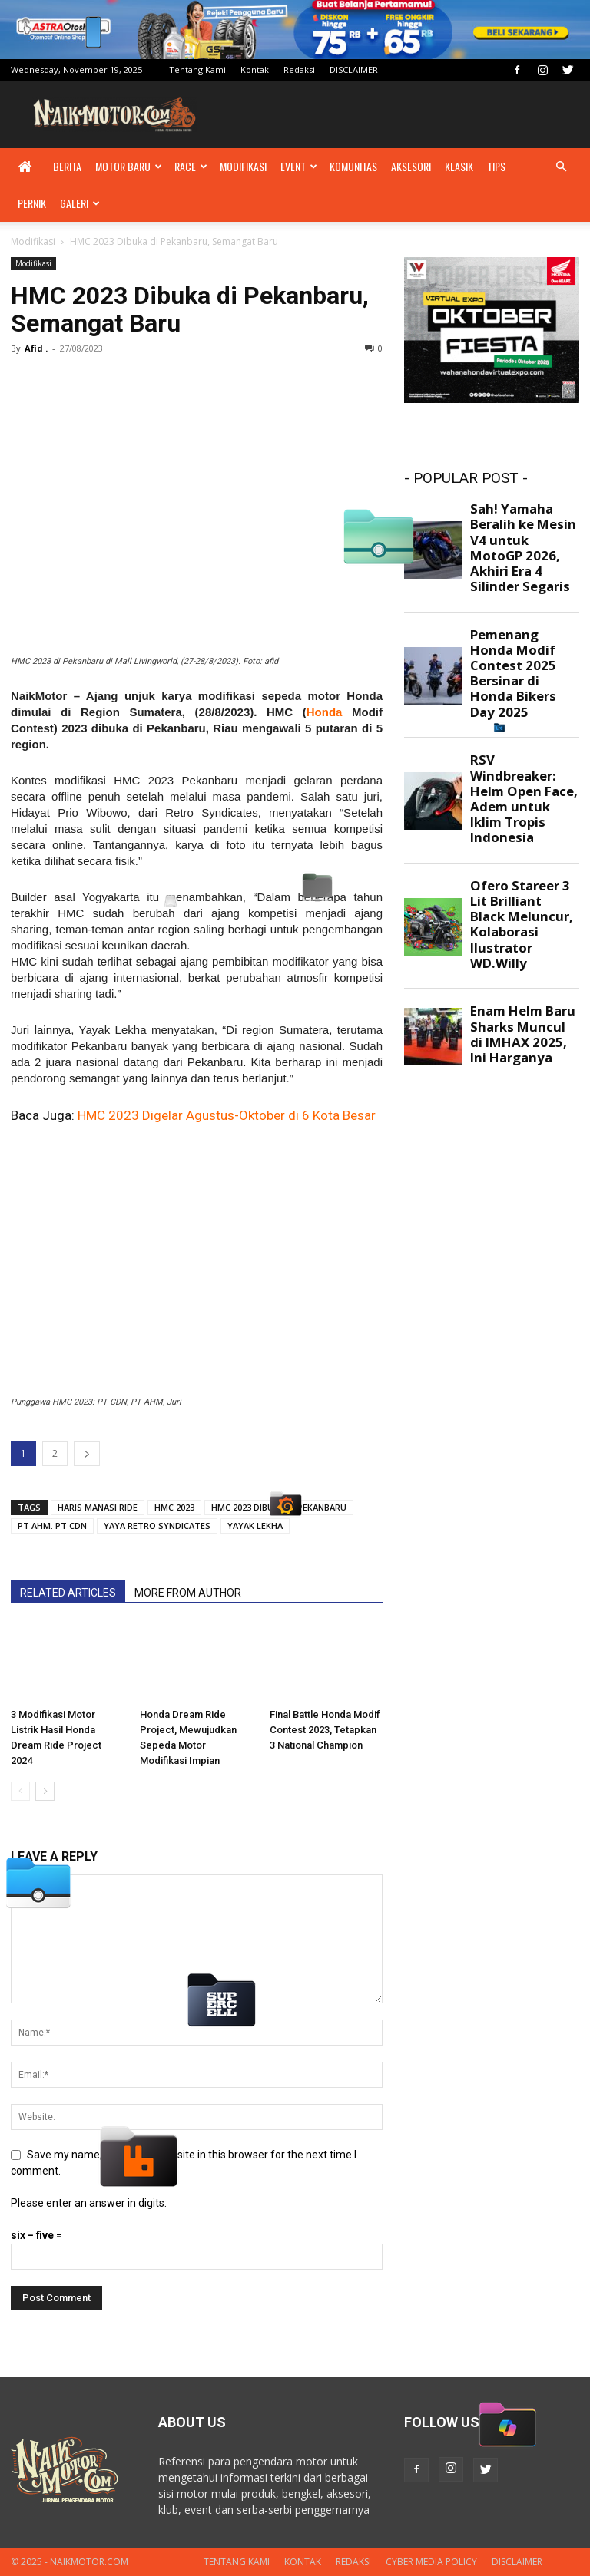 The image size is (590, 2576). I want to click on open folder containing Supercell games, so click(221, 2002).